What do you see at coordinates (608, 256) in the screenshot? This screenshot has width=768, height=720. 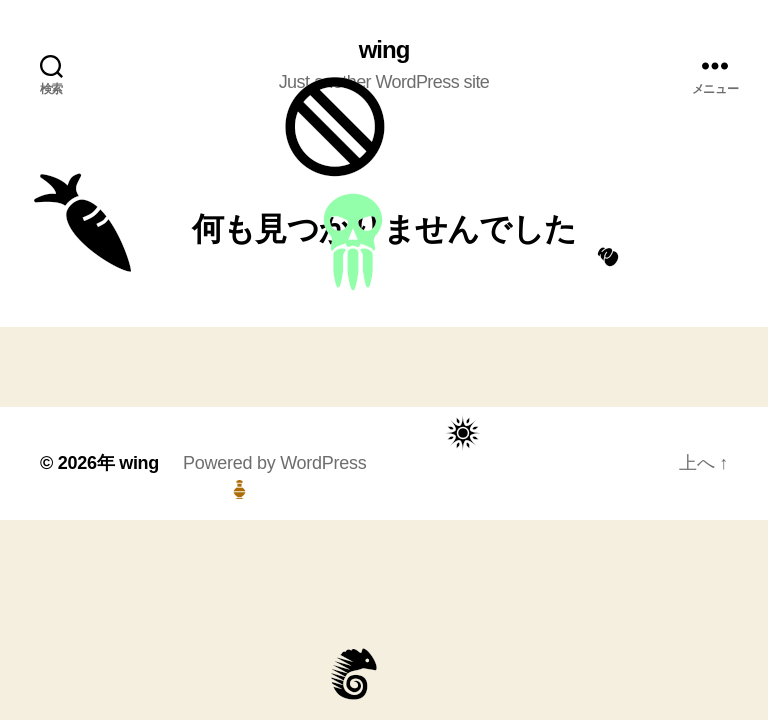 I see `access boxing or fighting game mode` at bounding box center [608, 256].